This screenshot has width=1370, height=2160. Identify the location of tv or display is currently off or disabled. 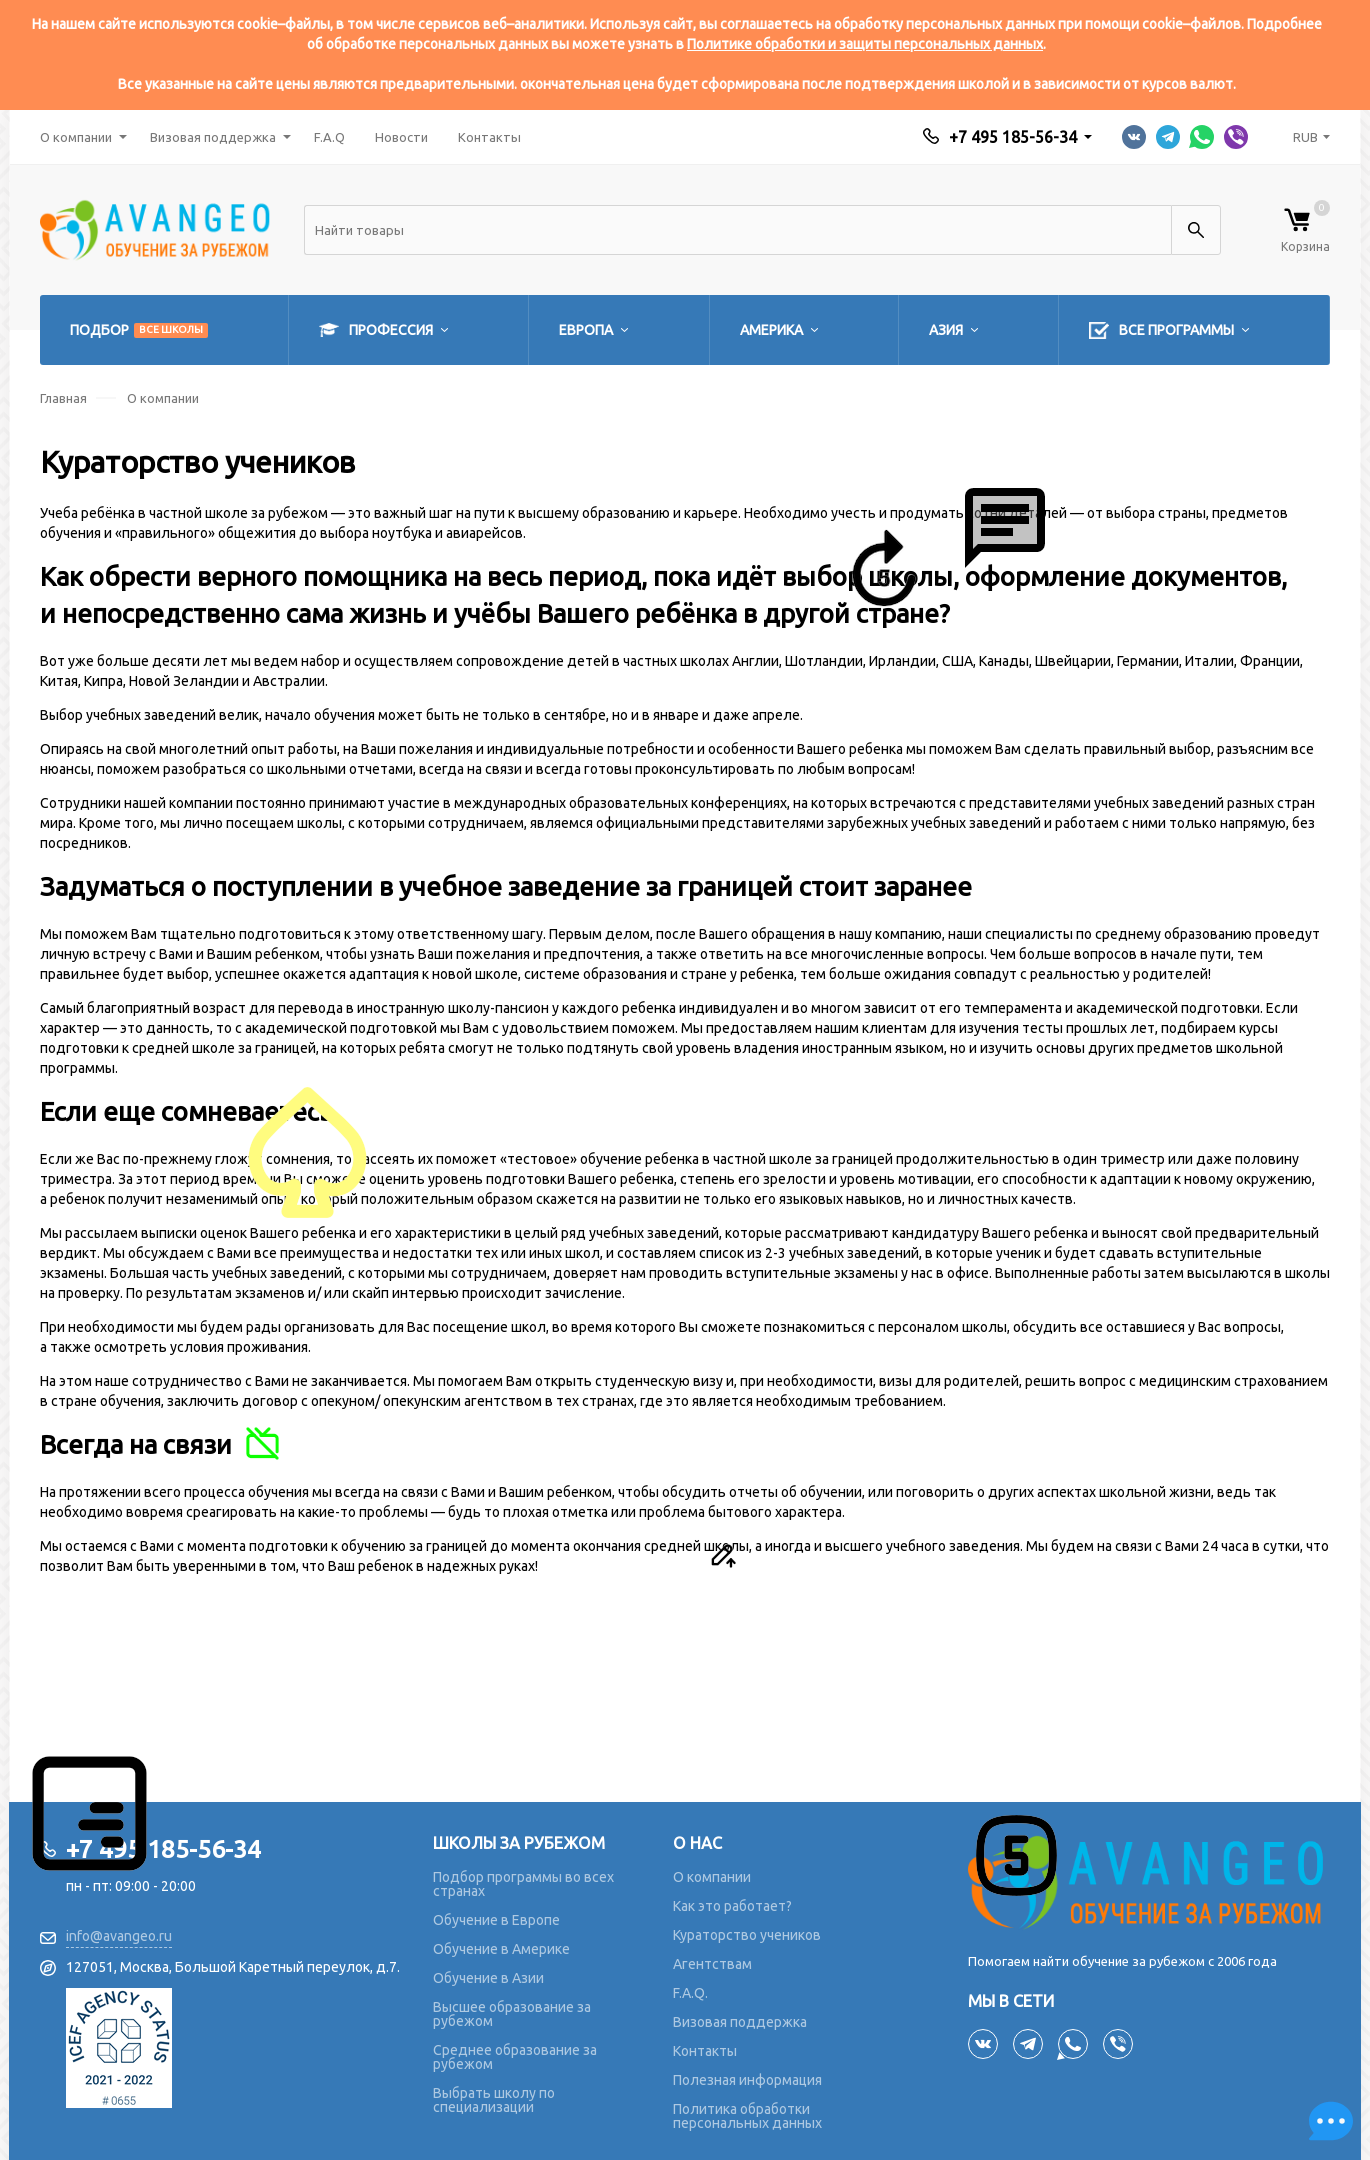
(262, 1443).